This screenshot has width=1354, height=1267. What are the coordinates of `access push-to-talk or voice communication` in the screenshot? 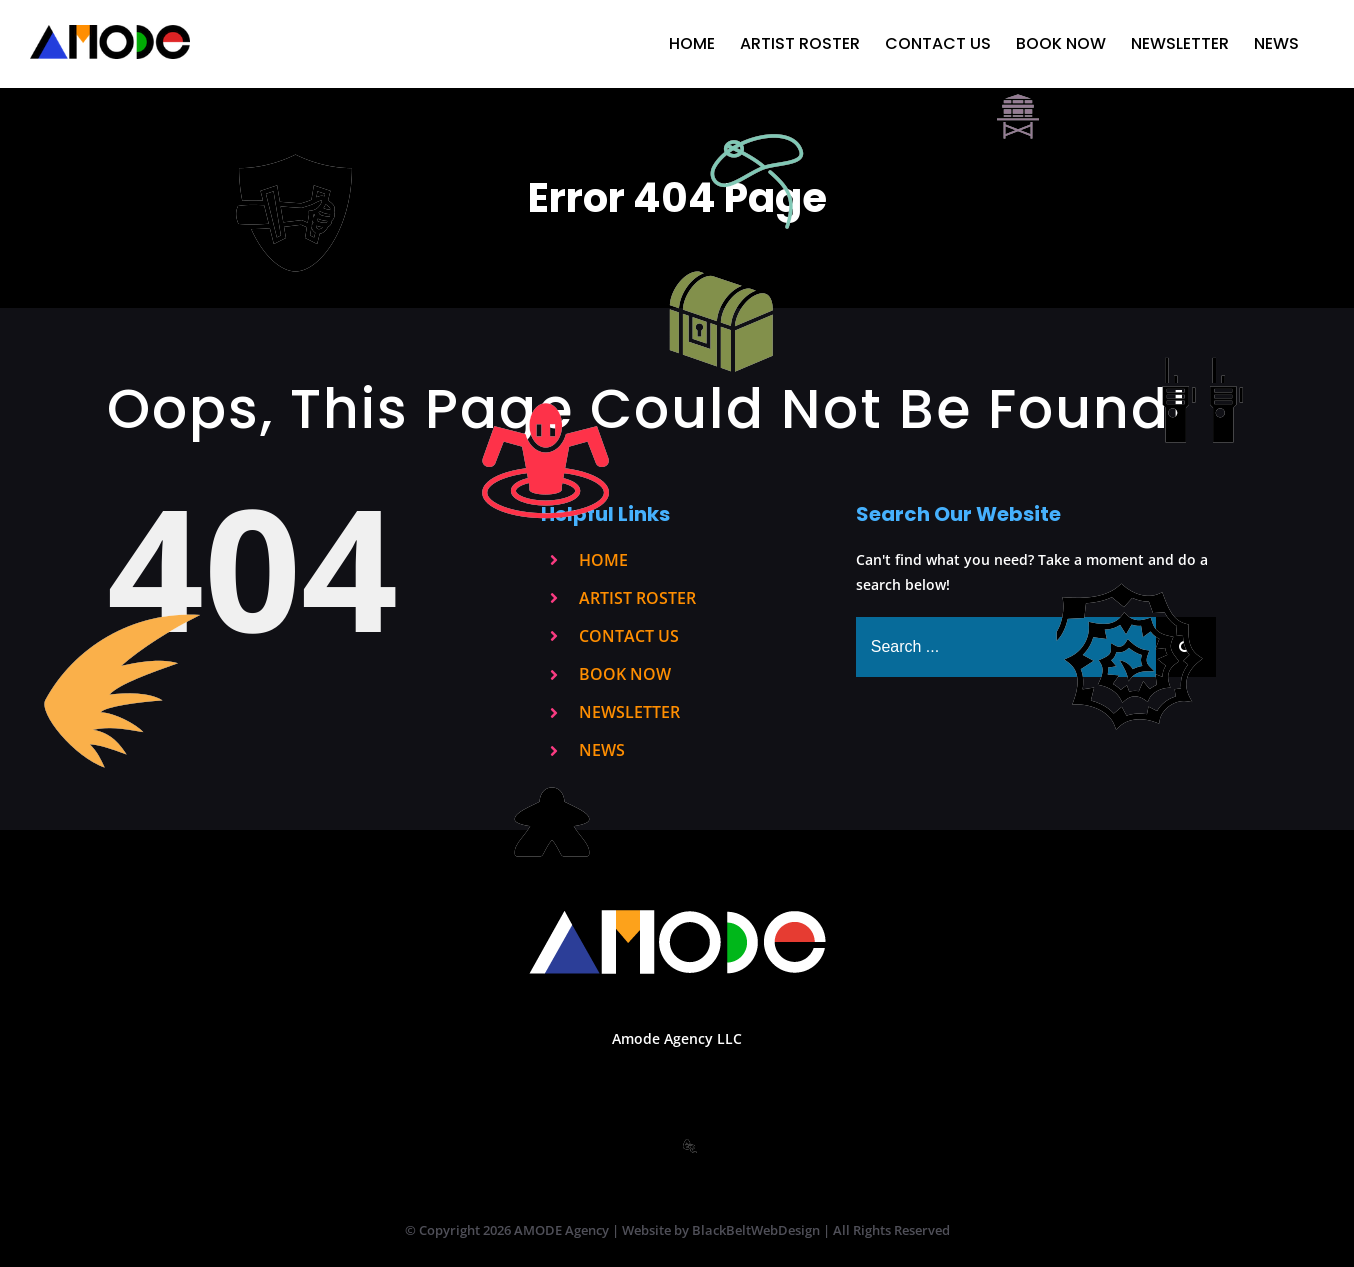 It's located at (1199, 399).